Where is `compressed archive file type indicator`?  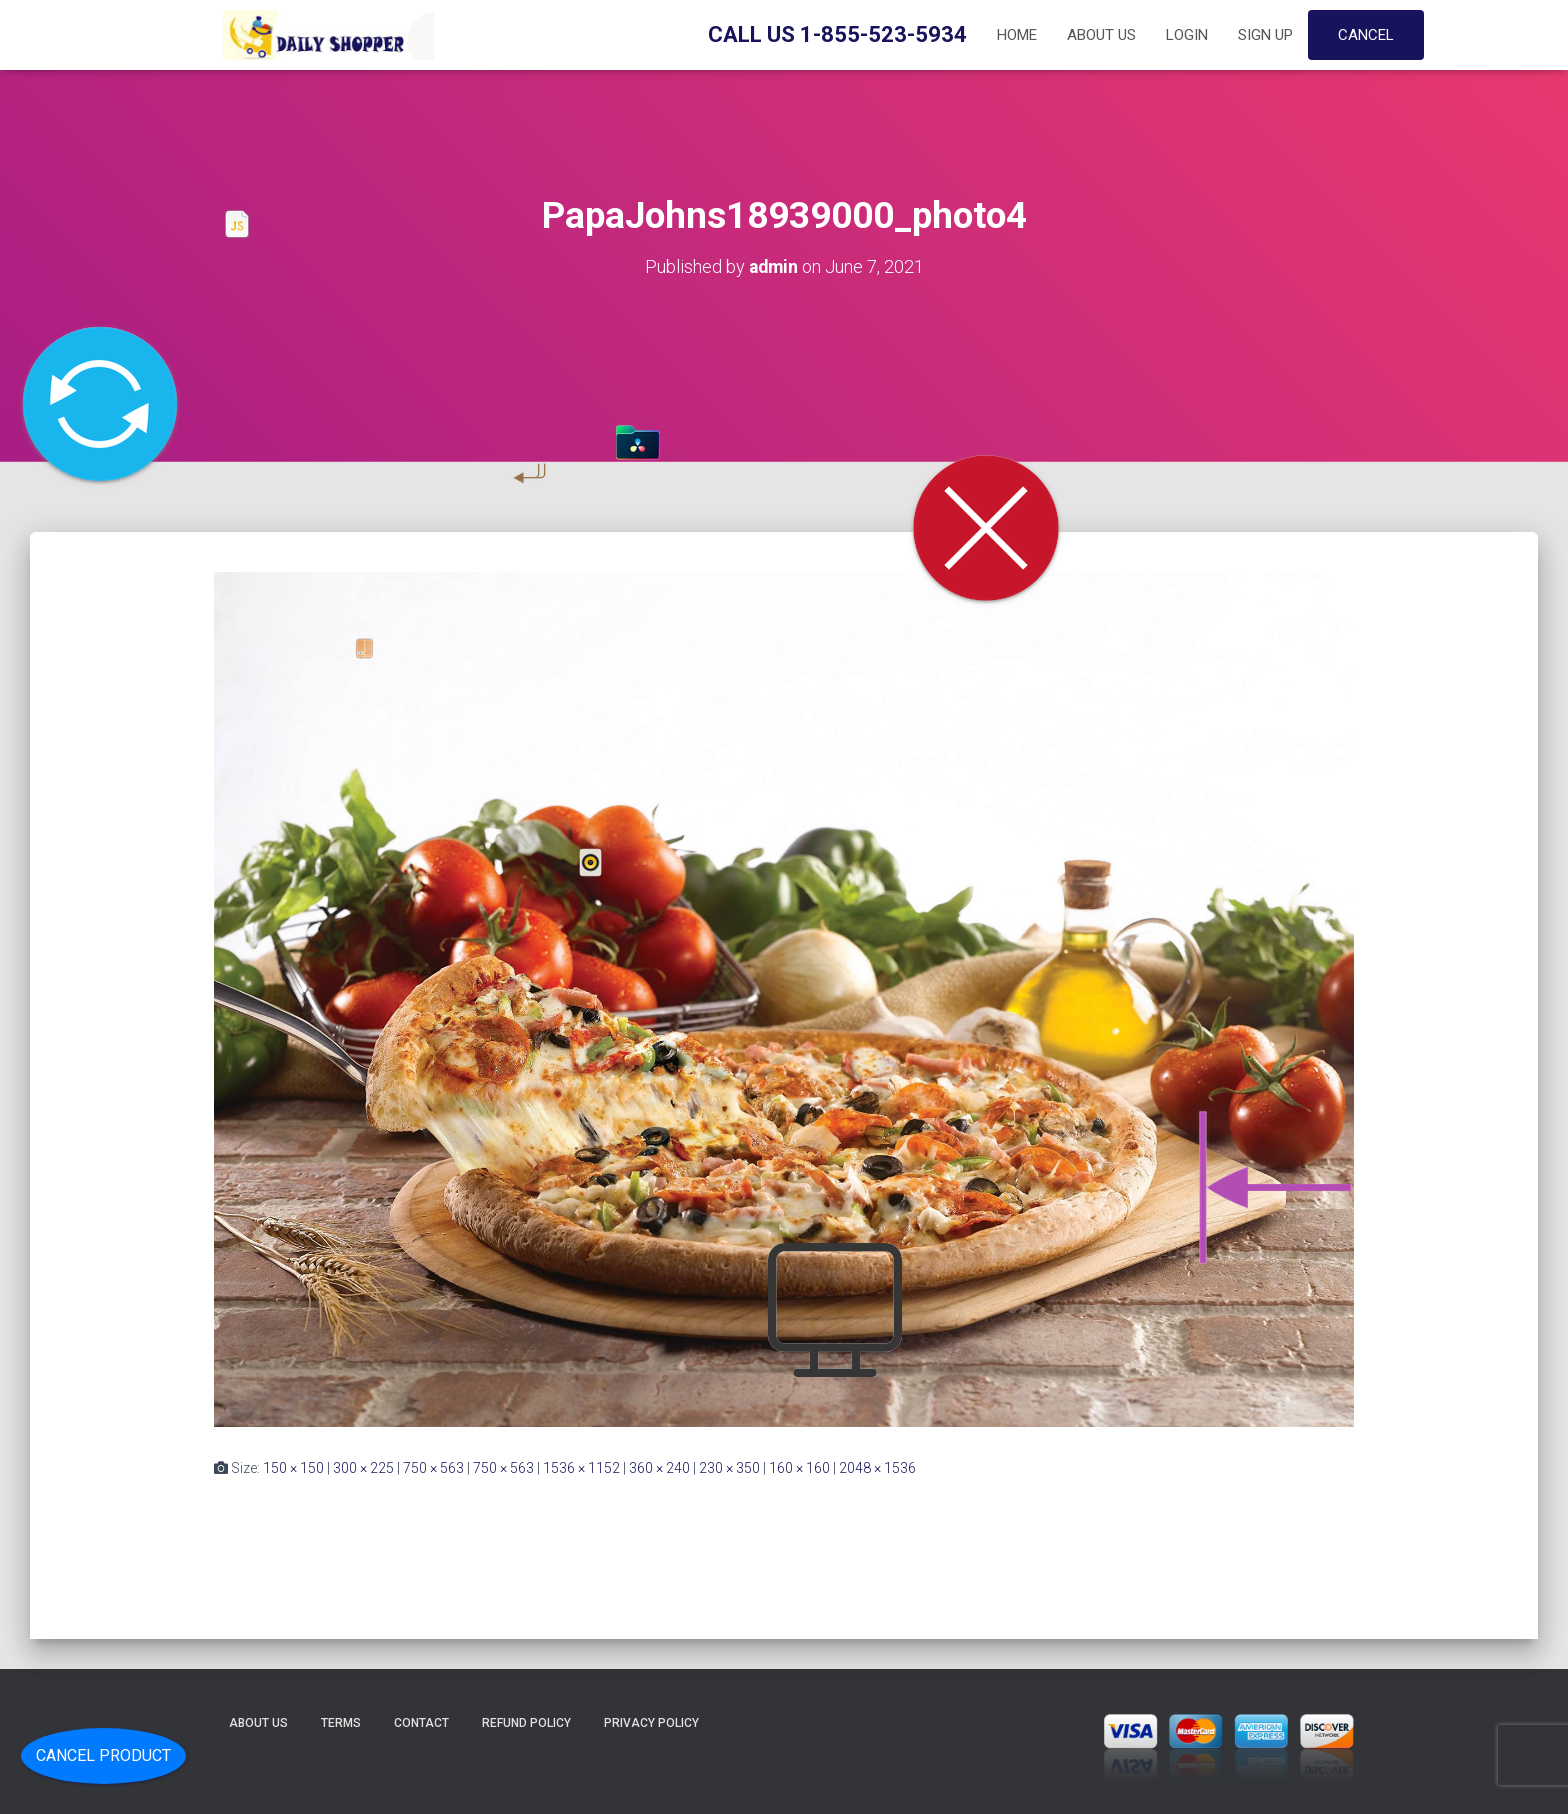 compressed archive file type indicator is located at coordinates (364, 648).